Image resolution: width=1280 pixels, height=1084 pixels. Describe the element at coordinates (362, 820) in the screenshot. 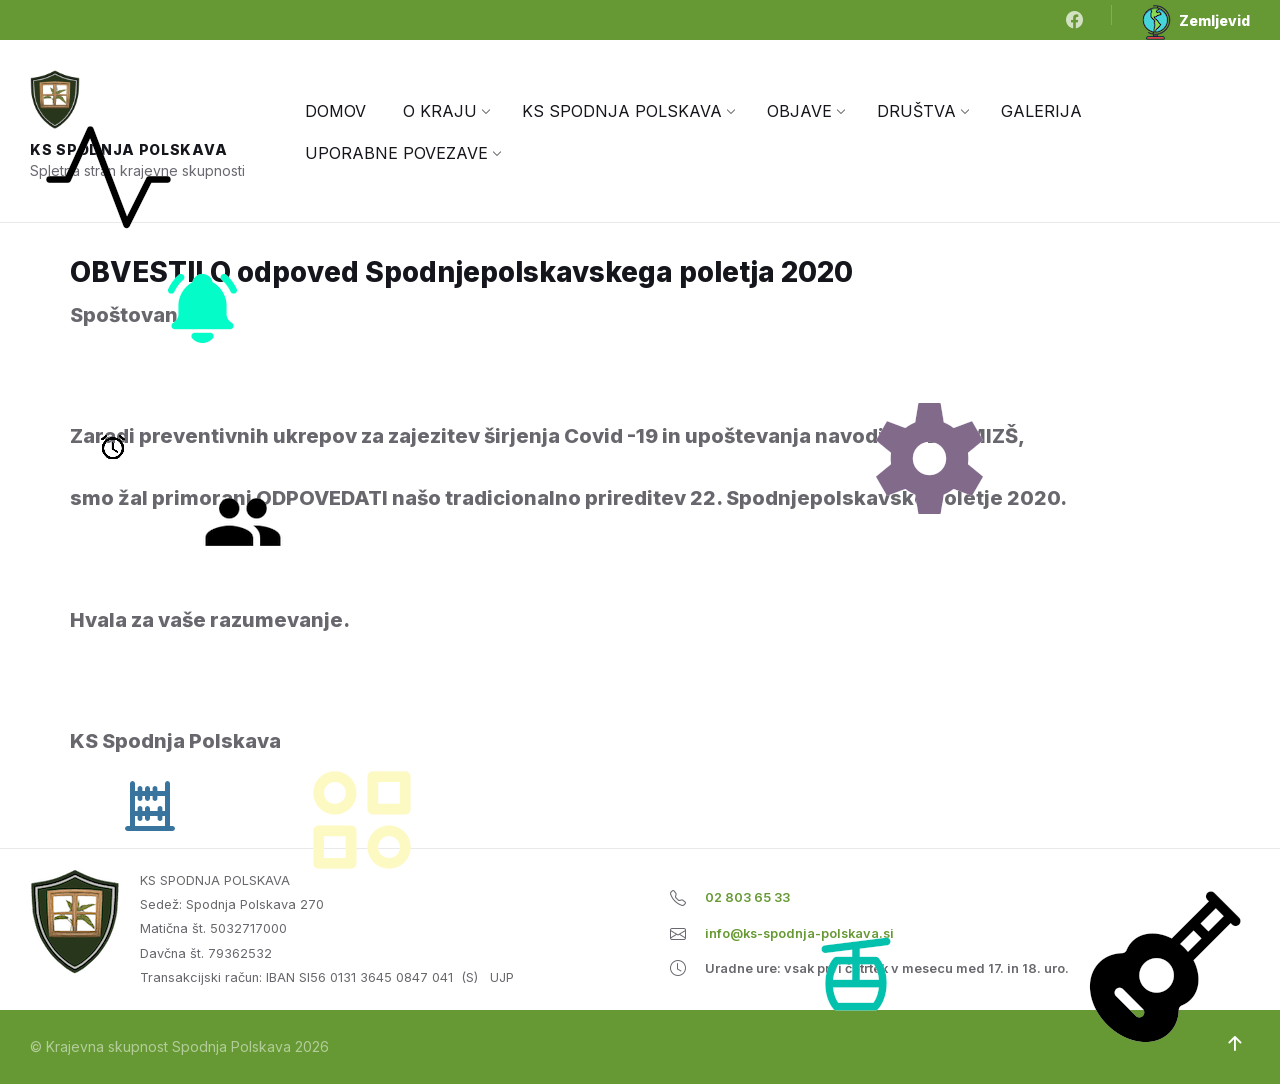

I see `browse categories or sections` at that location.